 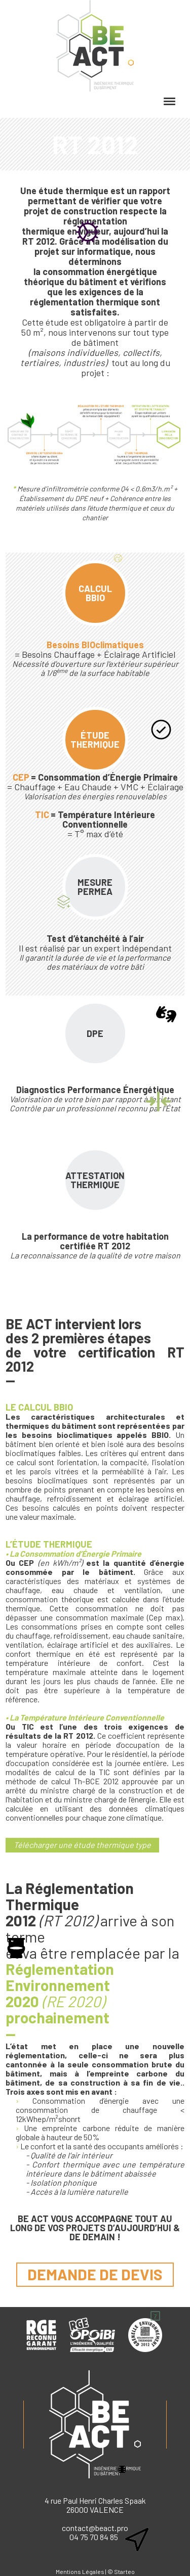 What do you see at coordinates (16, 1948) in the screenshot?
I see `indicates restroom or bathroom location` at bounding box center [16, 1948].